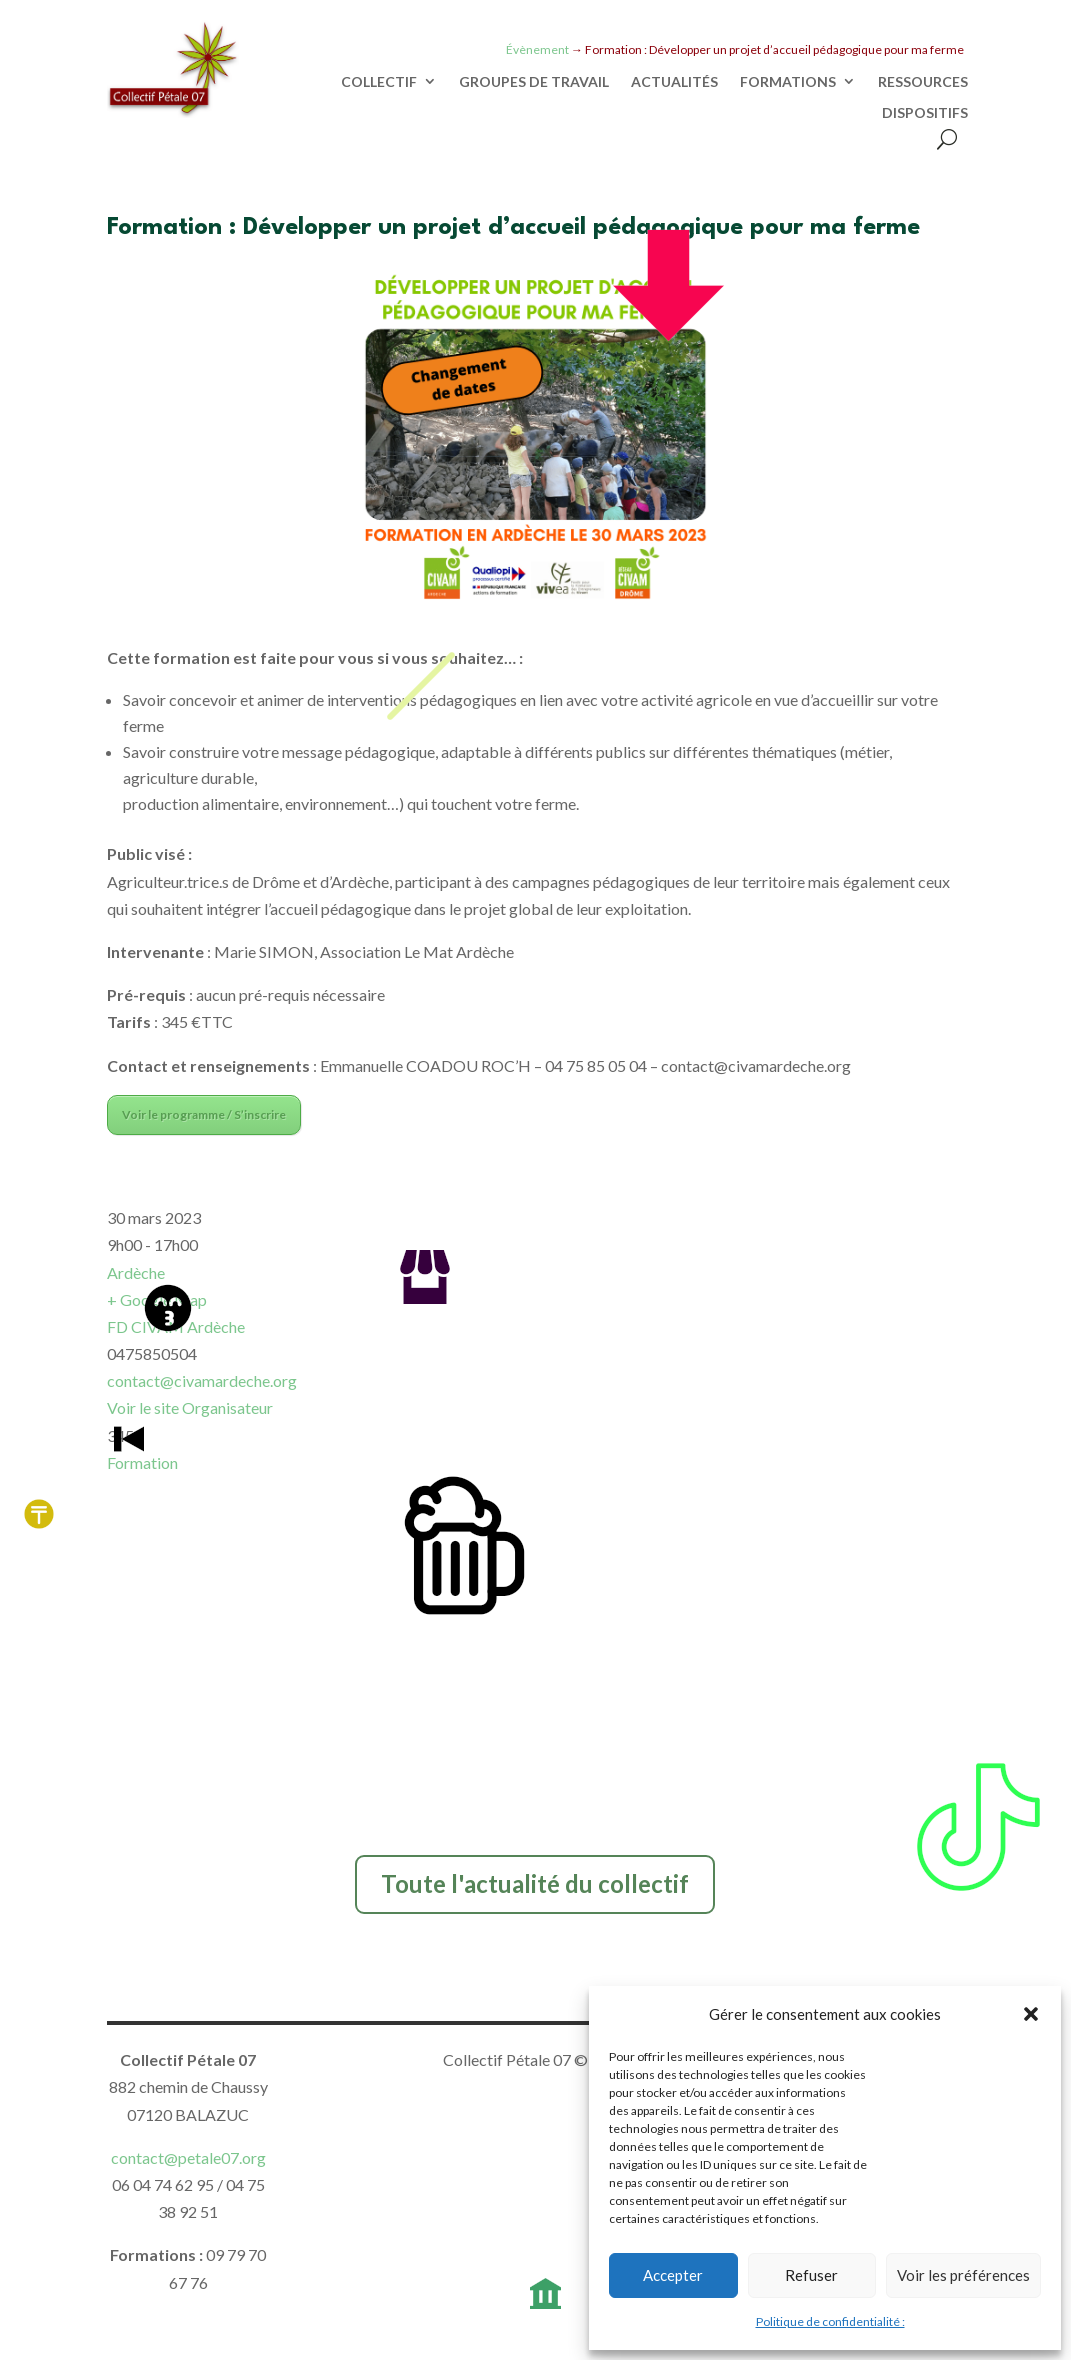  I want to click on browse nearby bars or breweries, so click(464, 1545).